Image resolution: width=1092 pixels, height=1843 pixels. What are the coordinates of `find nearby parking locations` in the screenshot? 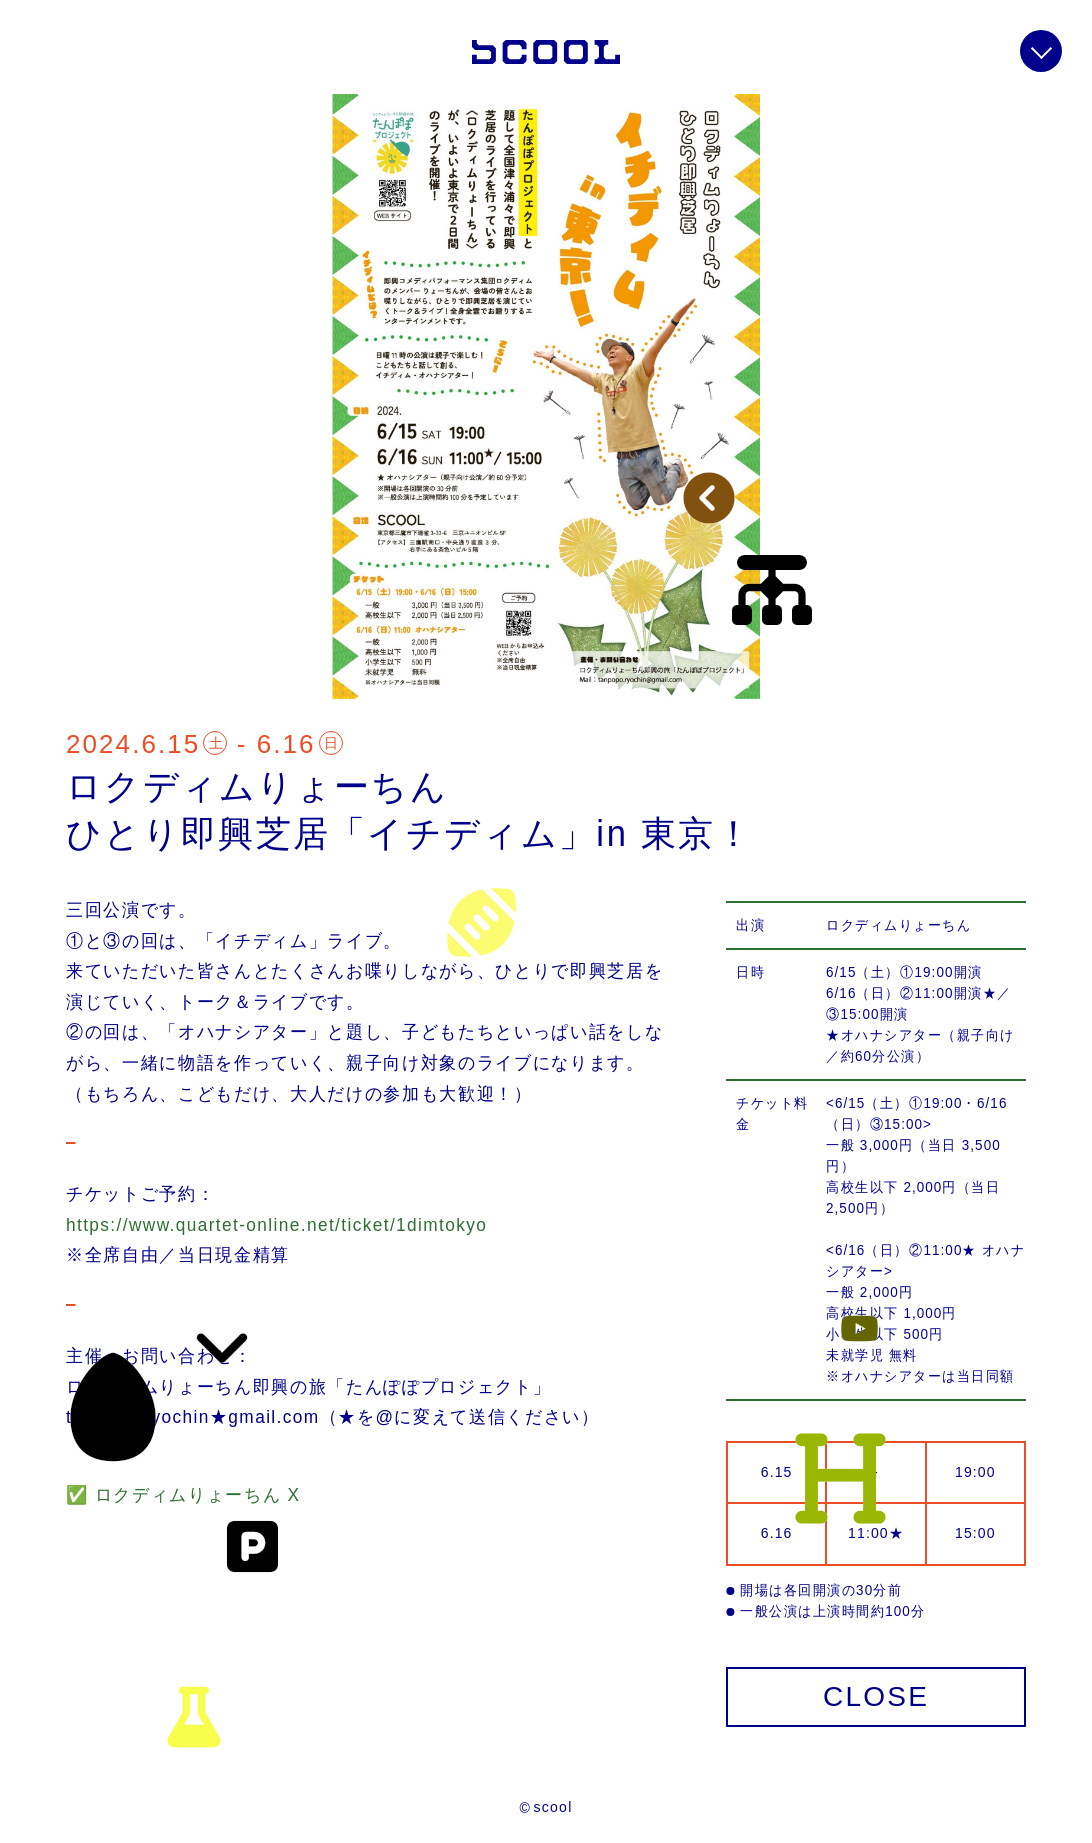 It's located at (252, 1546).